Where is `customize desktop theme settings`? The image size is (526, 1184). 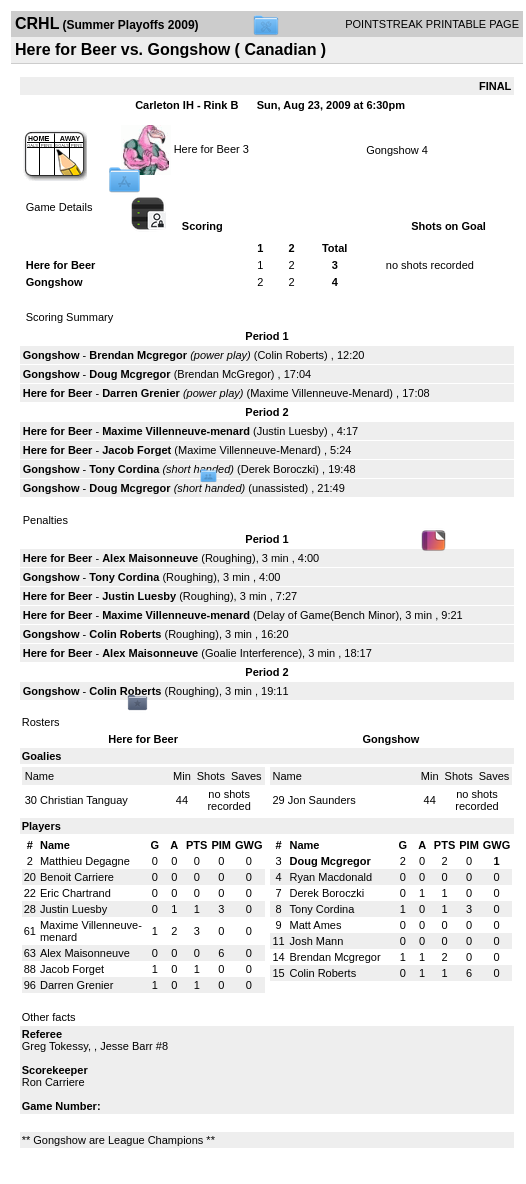
customize desktop theme settings is located at coordinates (433, 540).